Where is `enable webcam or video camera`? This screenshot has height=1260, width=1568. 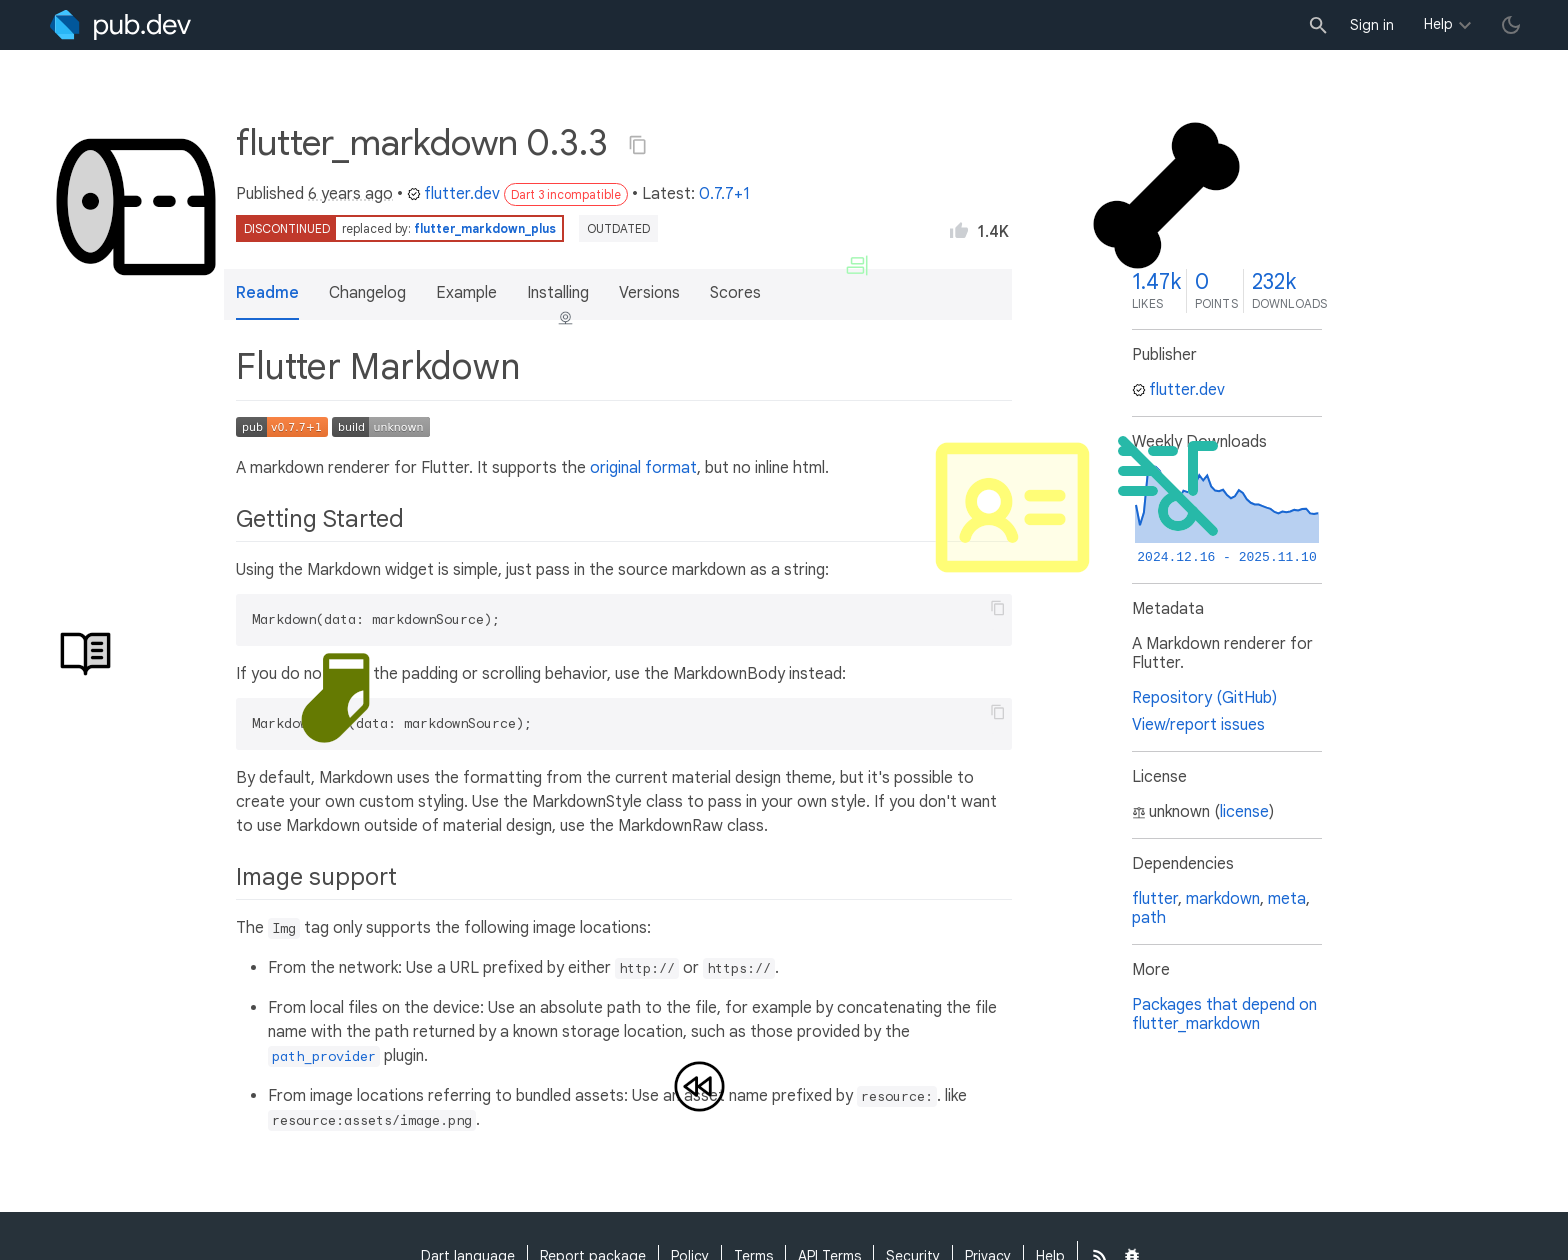 enable webcam or video camera is located at coordinates (565, 318).